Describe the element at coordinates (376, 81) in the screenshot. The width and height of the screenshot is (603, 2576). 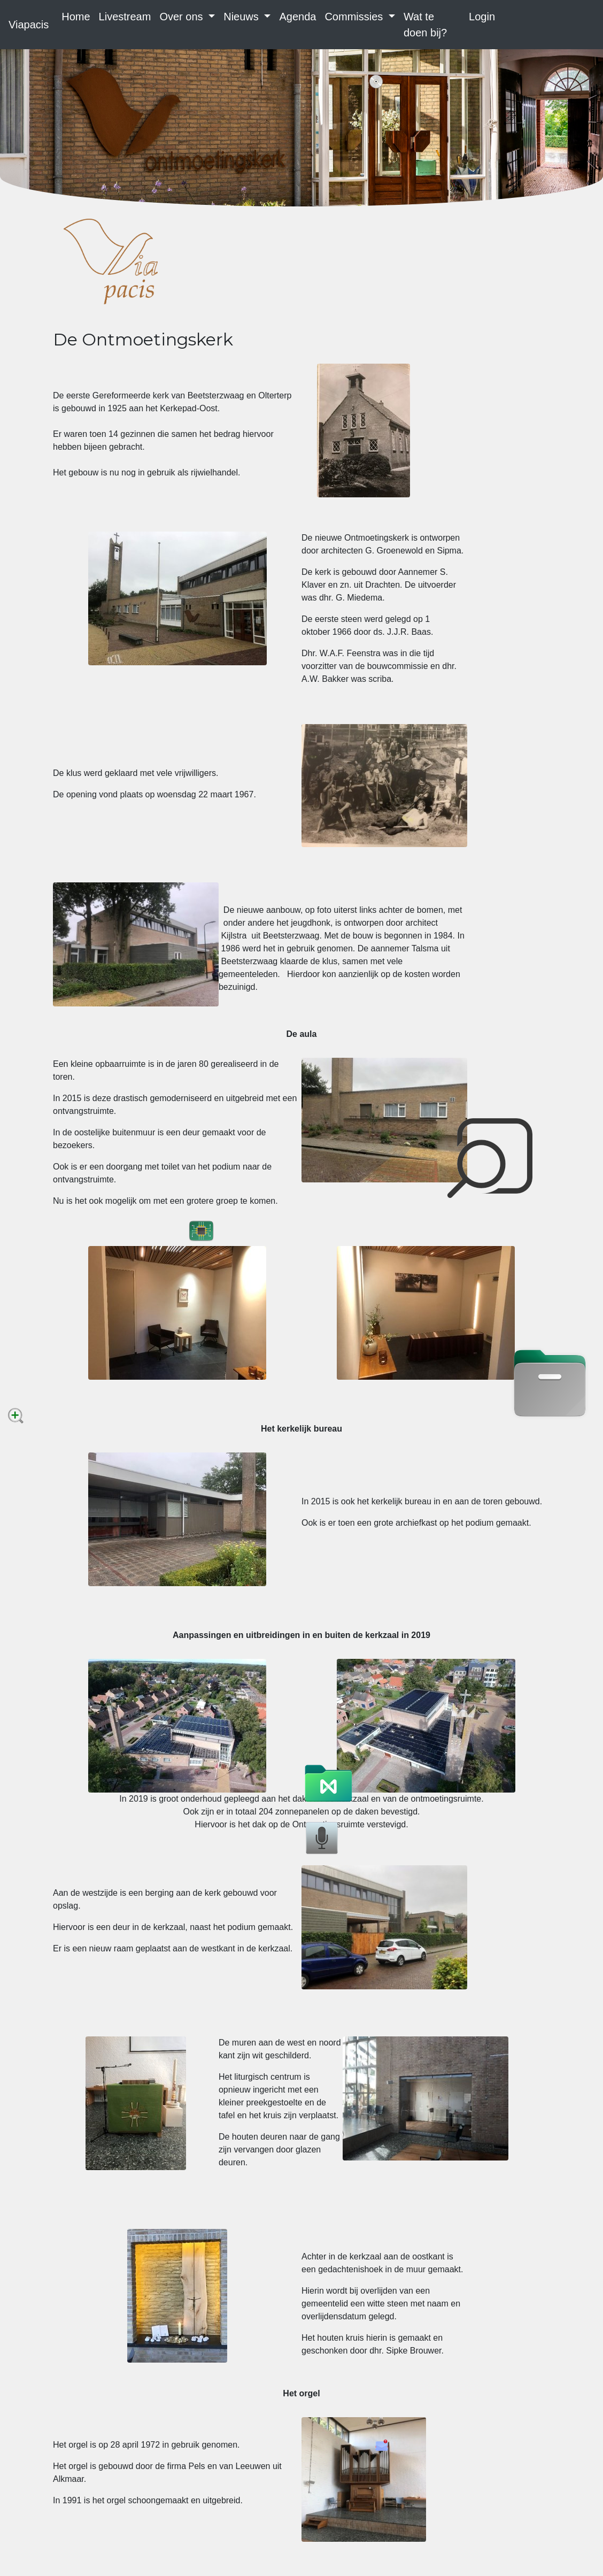
I see `indicates a CD/DVD drive or optical media device` at that location.